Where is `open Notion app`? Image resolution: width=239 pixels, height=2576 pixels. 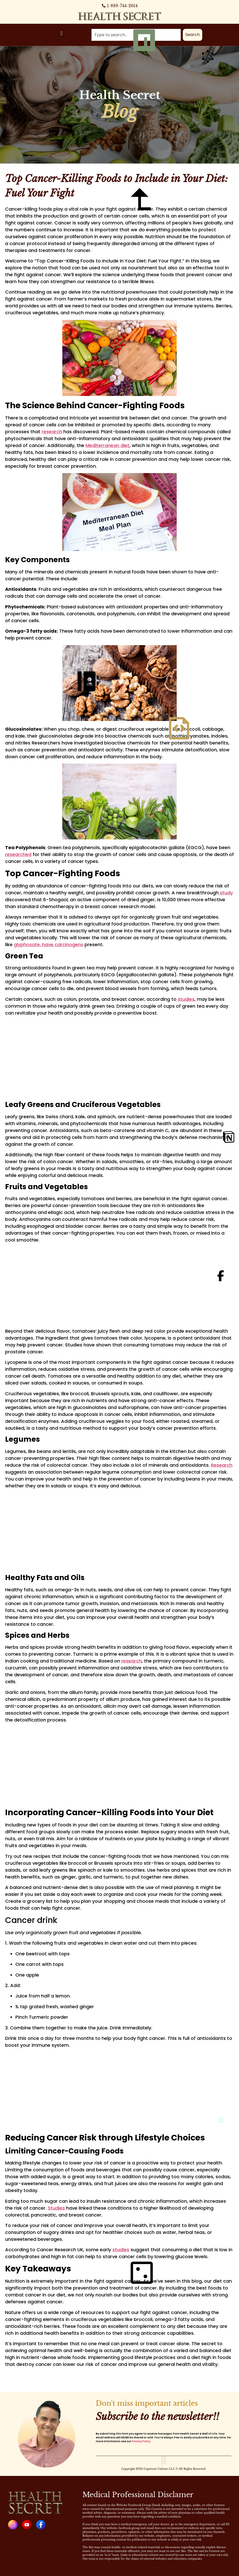 open Notion app is located at coordinates (229, 1137).